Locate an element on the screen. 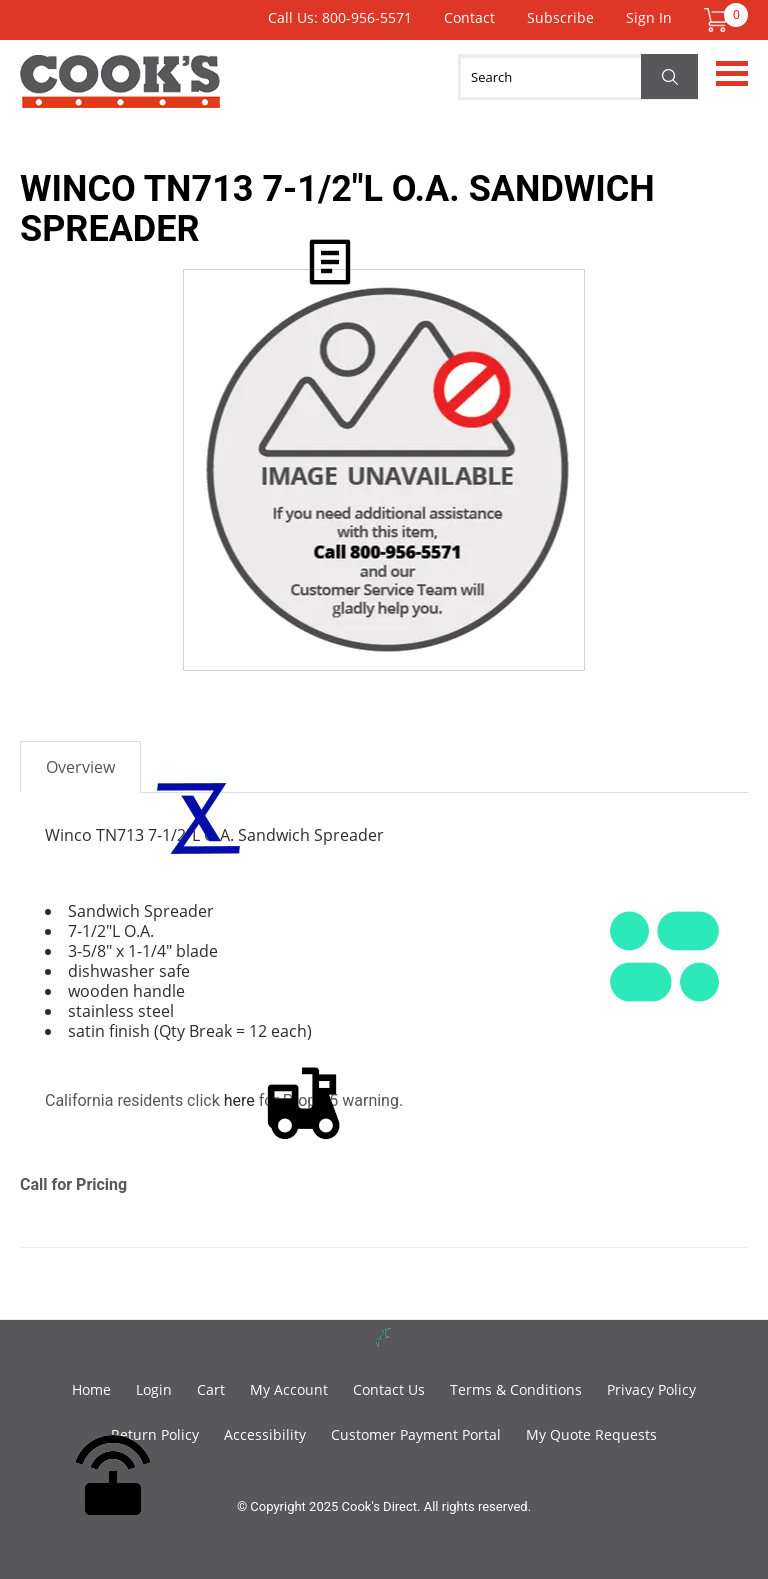 The height and width of the screenshot is (1579, 768). select e-bike as transportation mode is located at coordinates (302, 1105).